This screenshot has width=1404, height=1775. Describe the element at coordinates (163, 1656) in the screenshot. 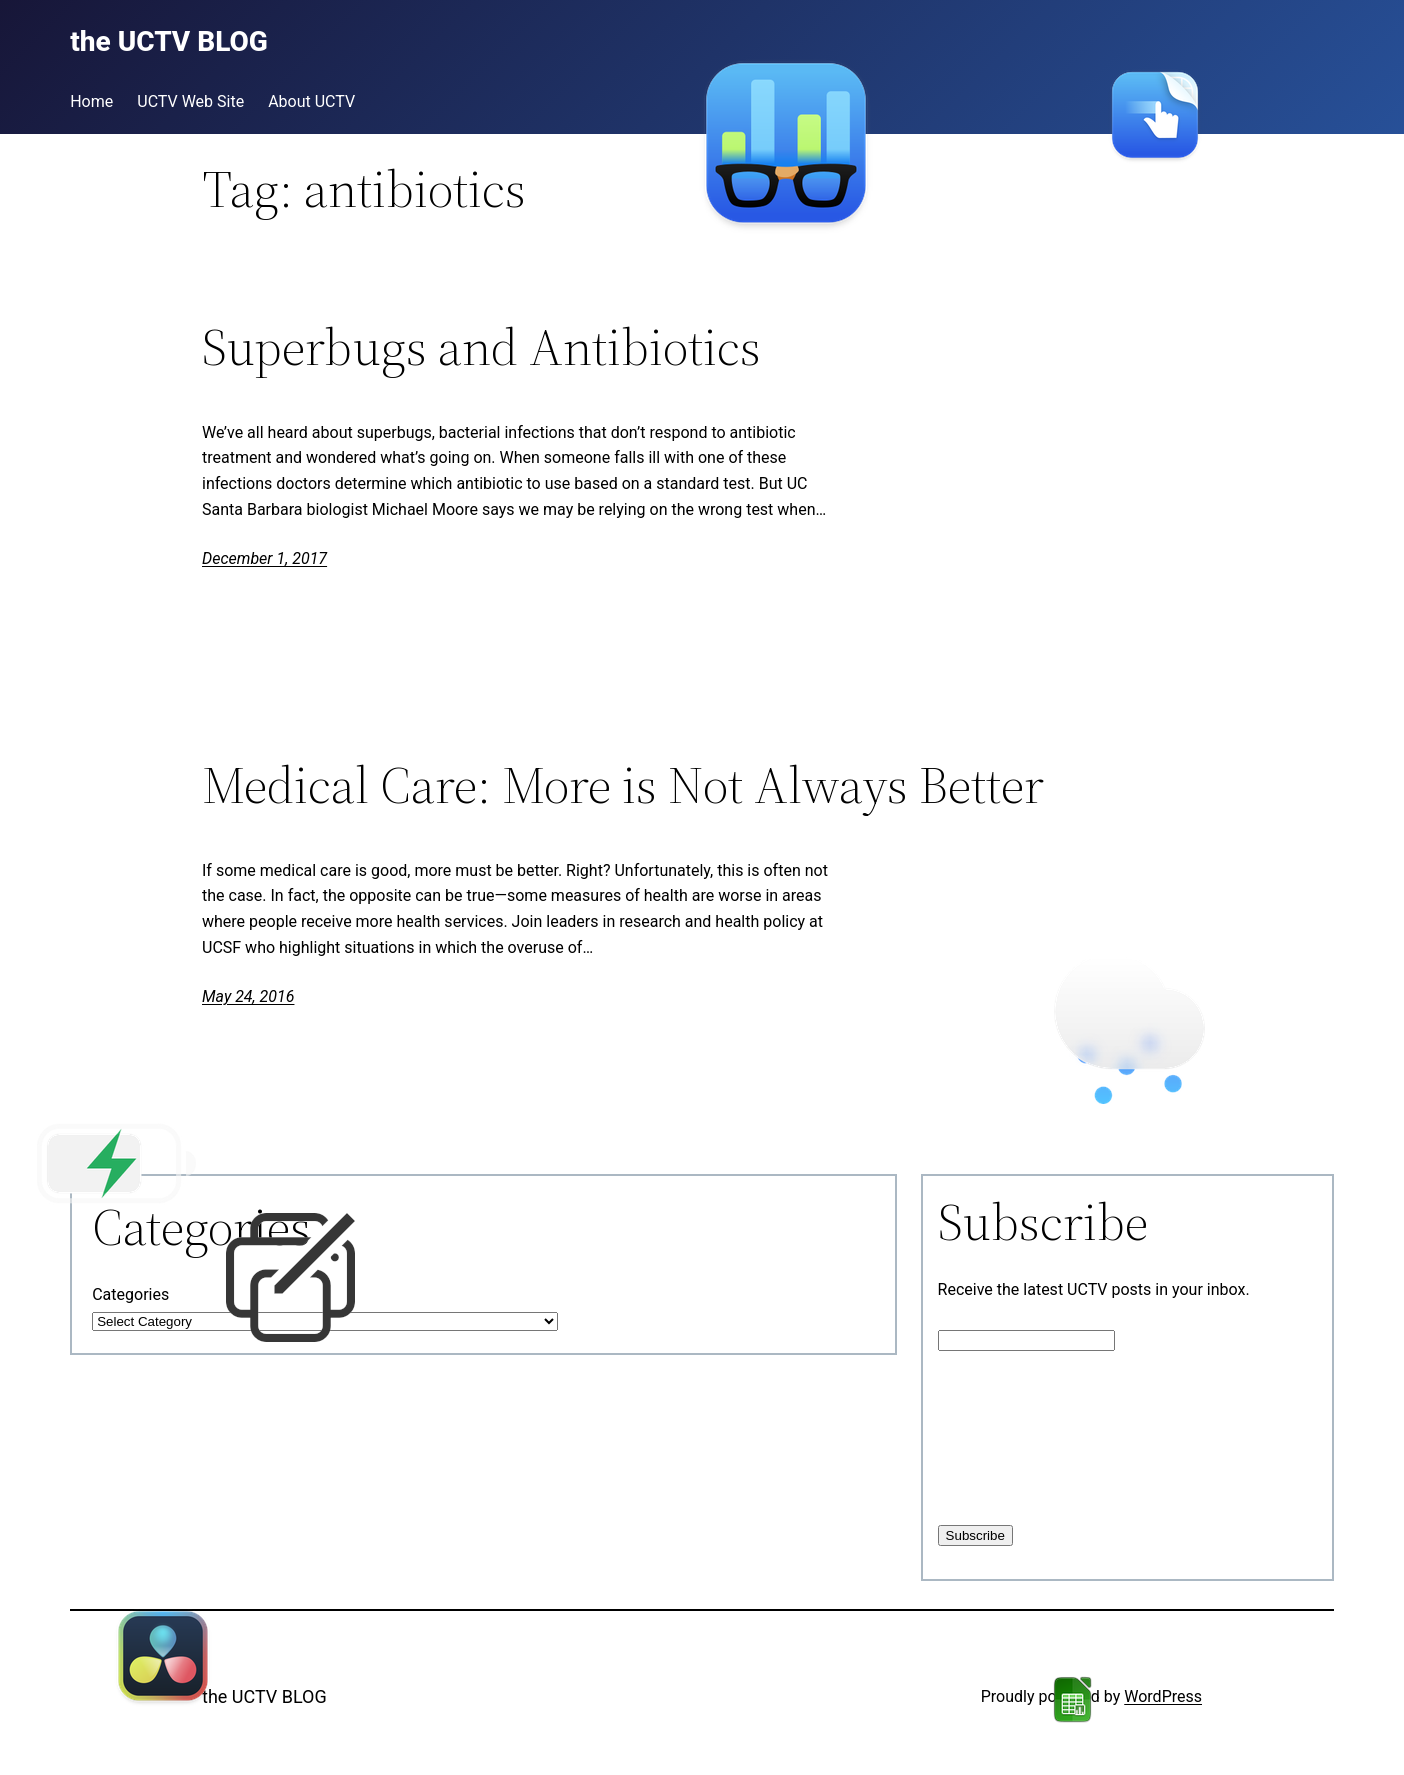

I see `open DaVinci Resolve video editing application` at that location.